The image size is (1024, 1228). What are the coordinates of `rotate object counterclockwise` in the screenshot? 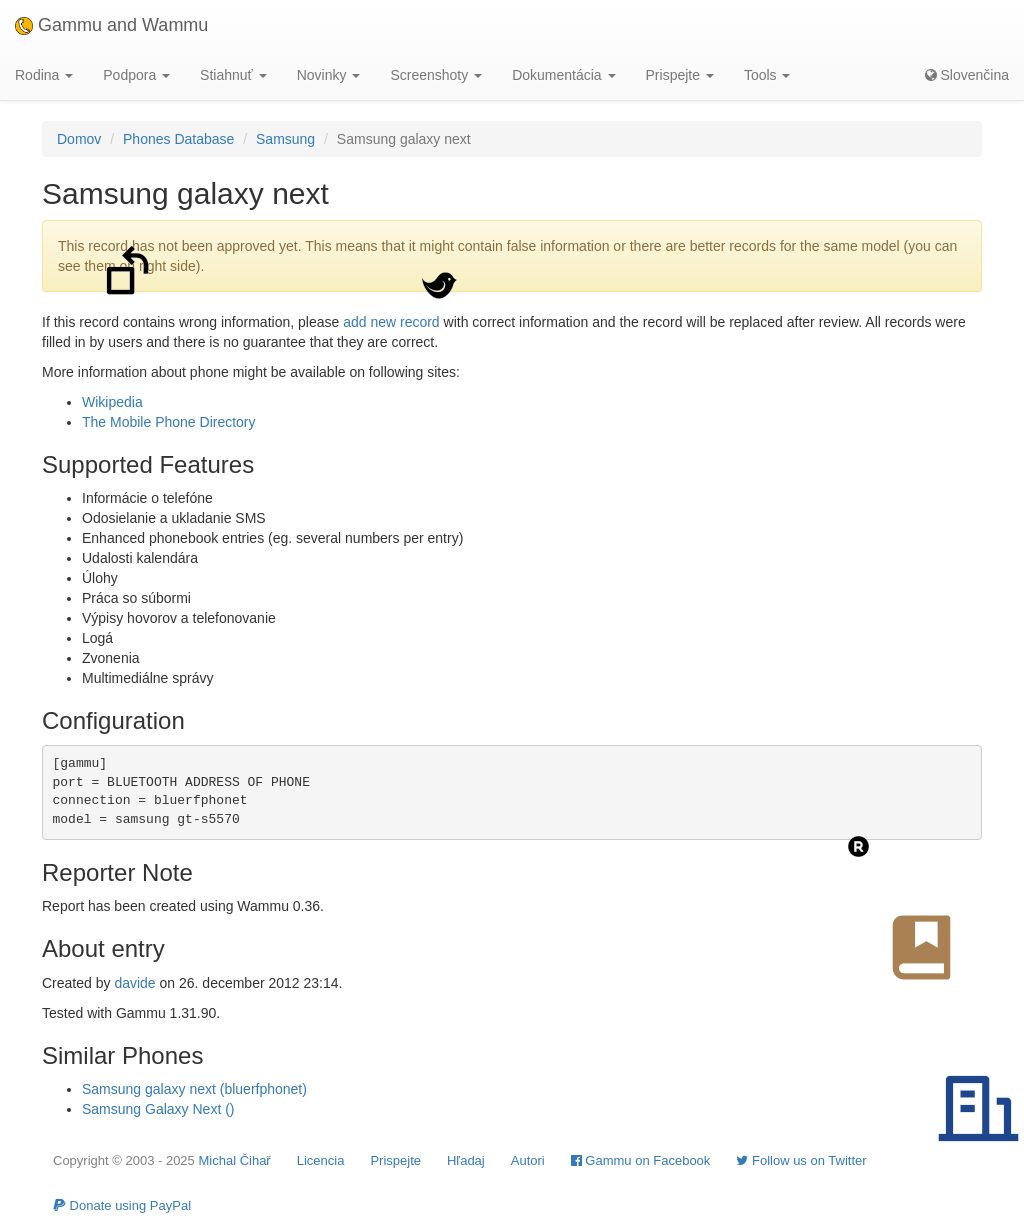 It's located at (127, 271).